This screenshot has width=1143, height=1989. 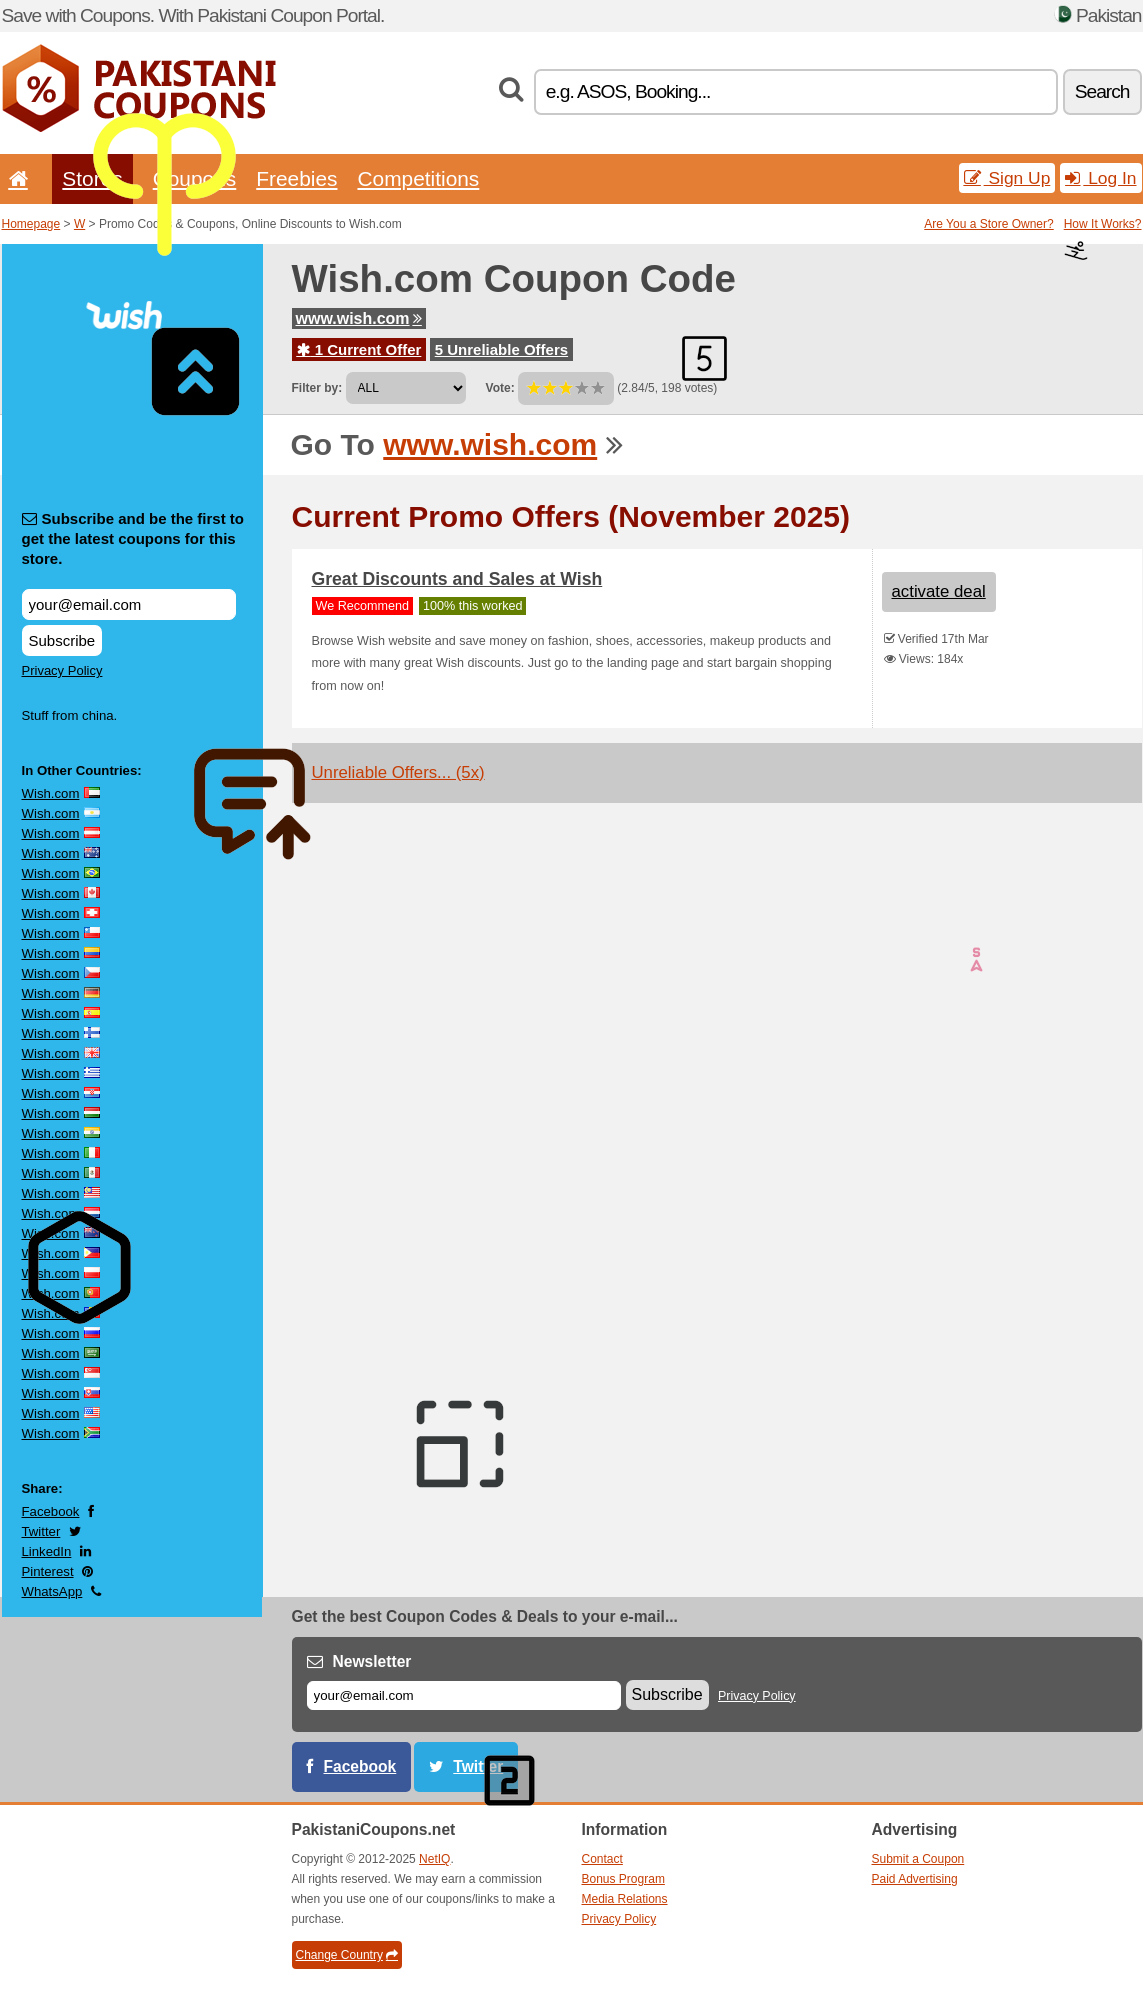 What do you see at coordinates (164, 184) in the screenshot?
I see `indicates aries zodiac sign` at bounding box center [164, 184].